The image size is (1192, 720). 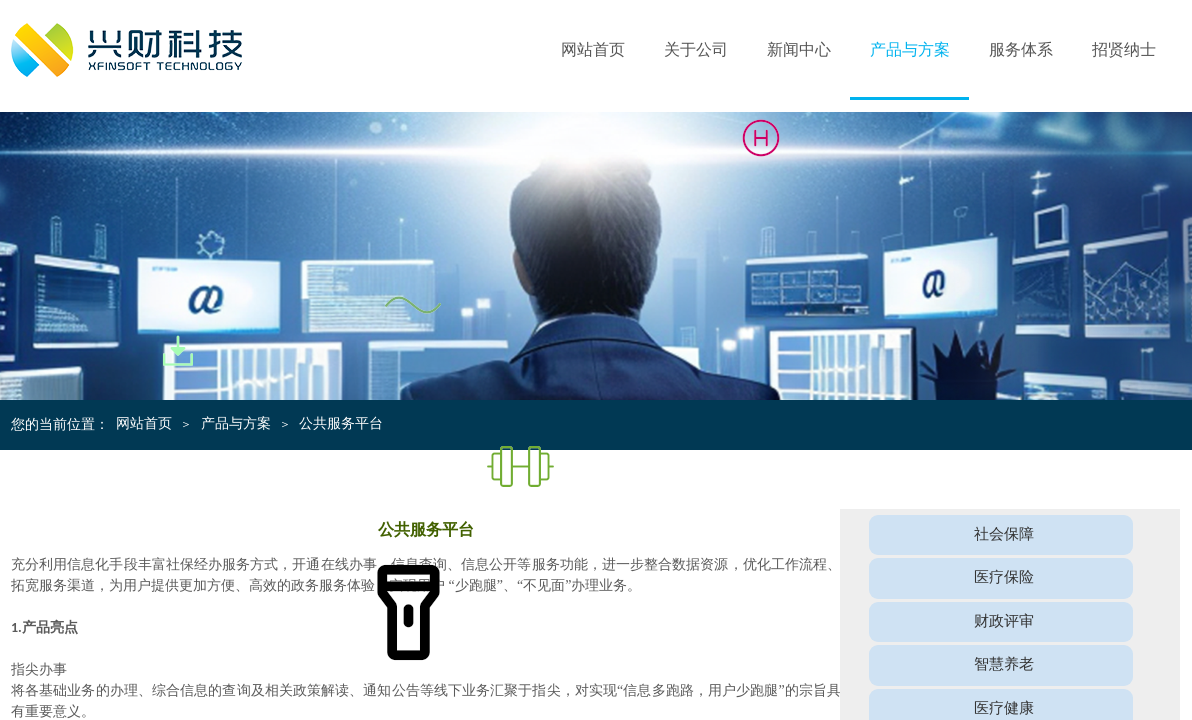 I want to click on indicates an approximate or estimated value, so click(x=413, y=305).